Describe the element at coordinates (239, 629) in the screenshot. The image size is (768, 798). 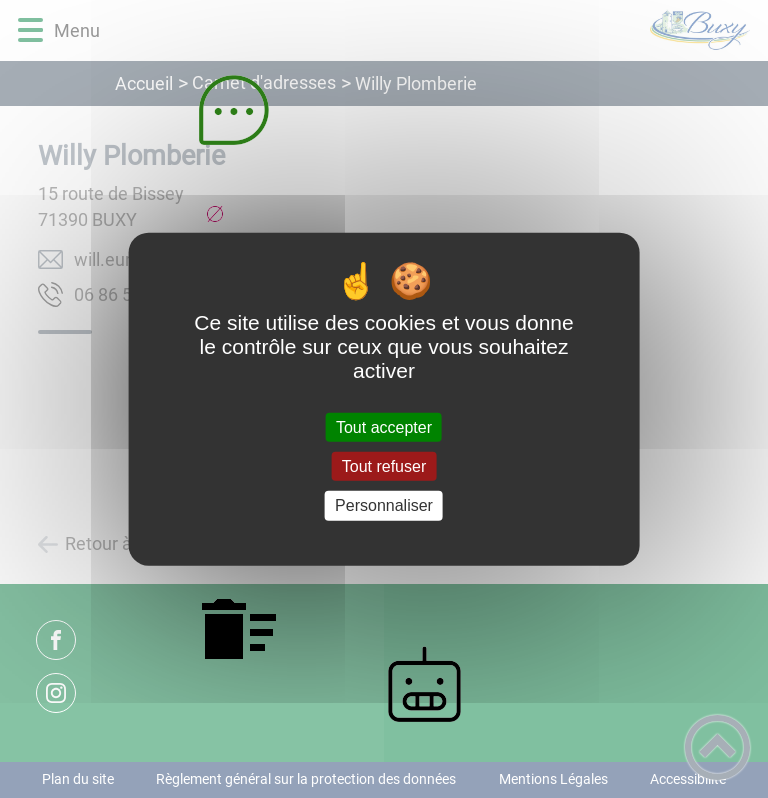
I see `delete all selected items` at that location.